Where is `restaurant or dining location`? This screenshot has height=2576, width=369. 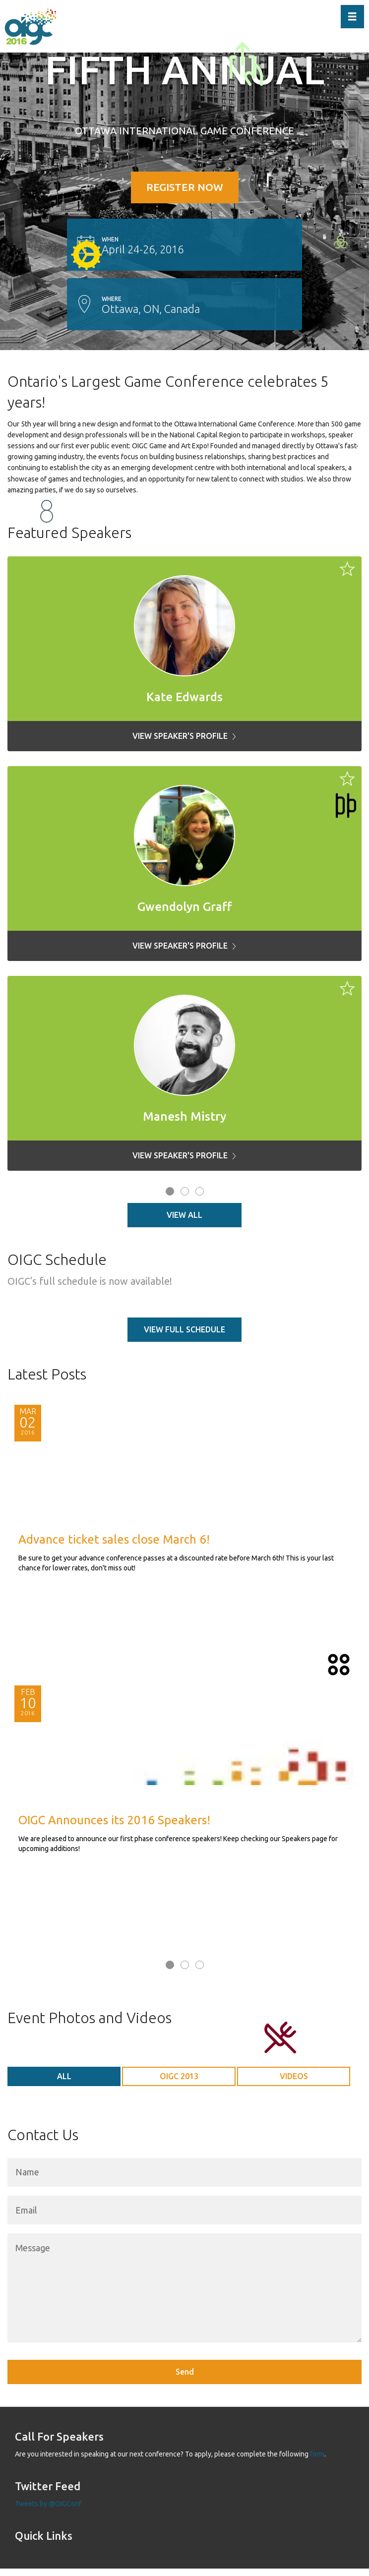 restaurant or dining location is located at coordinates (280, 2037).